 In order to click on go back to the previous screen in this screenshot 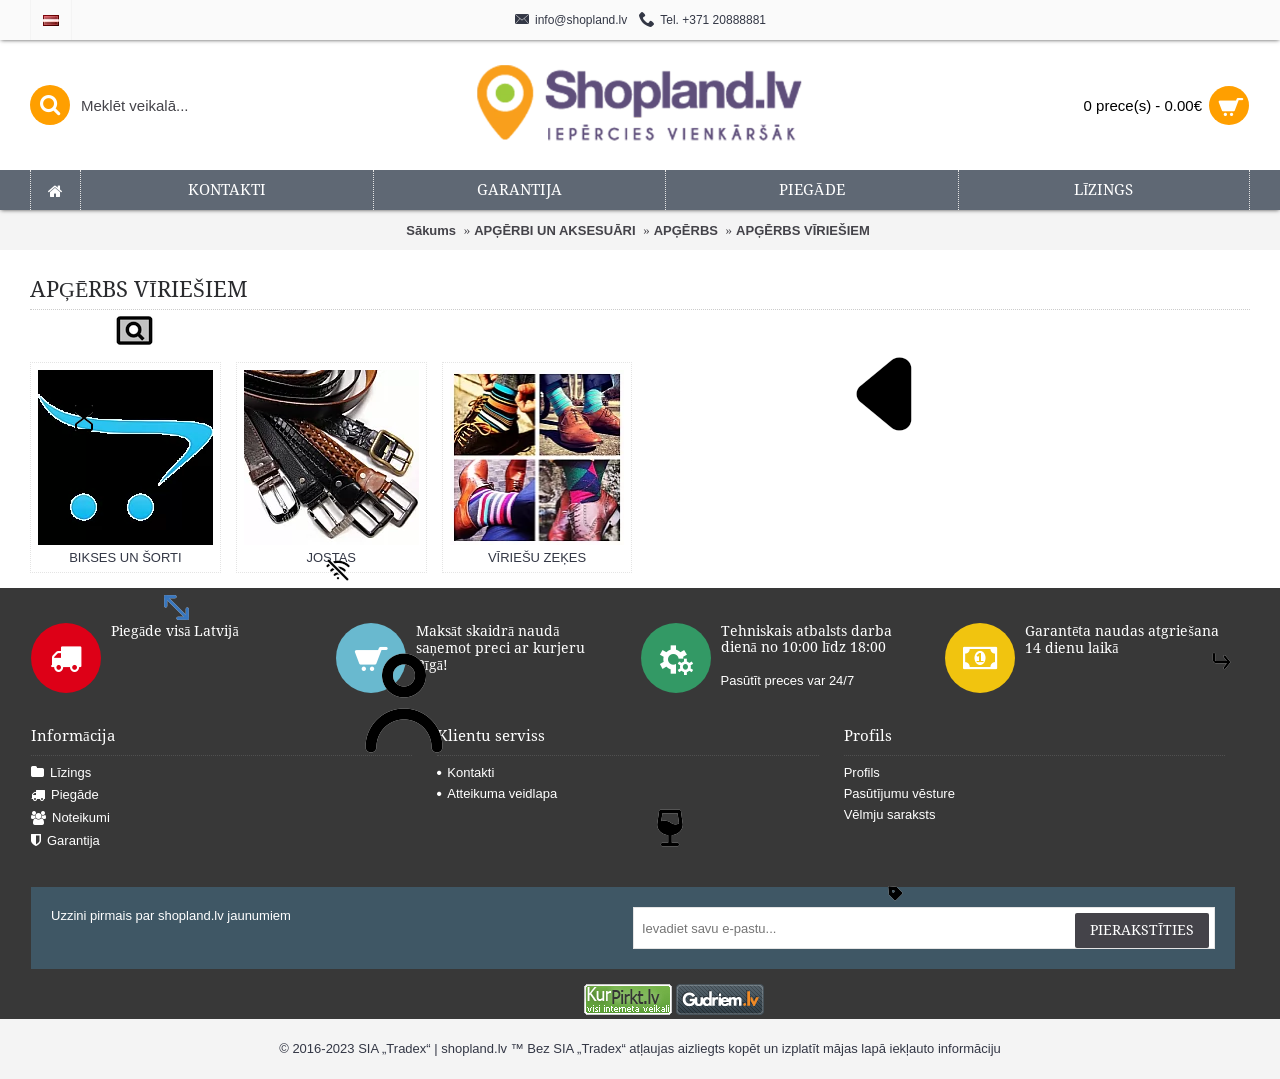, I will do `click(890, 394)`.